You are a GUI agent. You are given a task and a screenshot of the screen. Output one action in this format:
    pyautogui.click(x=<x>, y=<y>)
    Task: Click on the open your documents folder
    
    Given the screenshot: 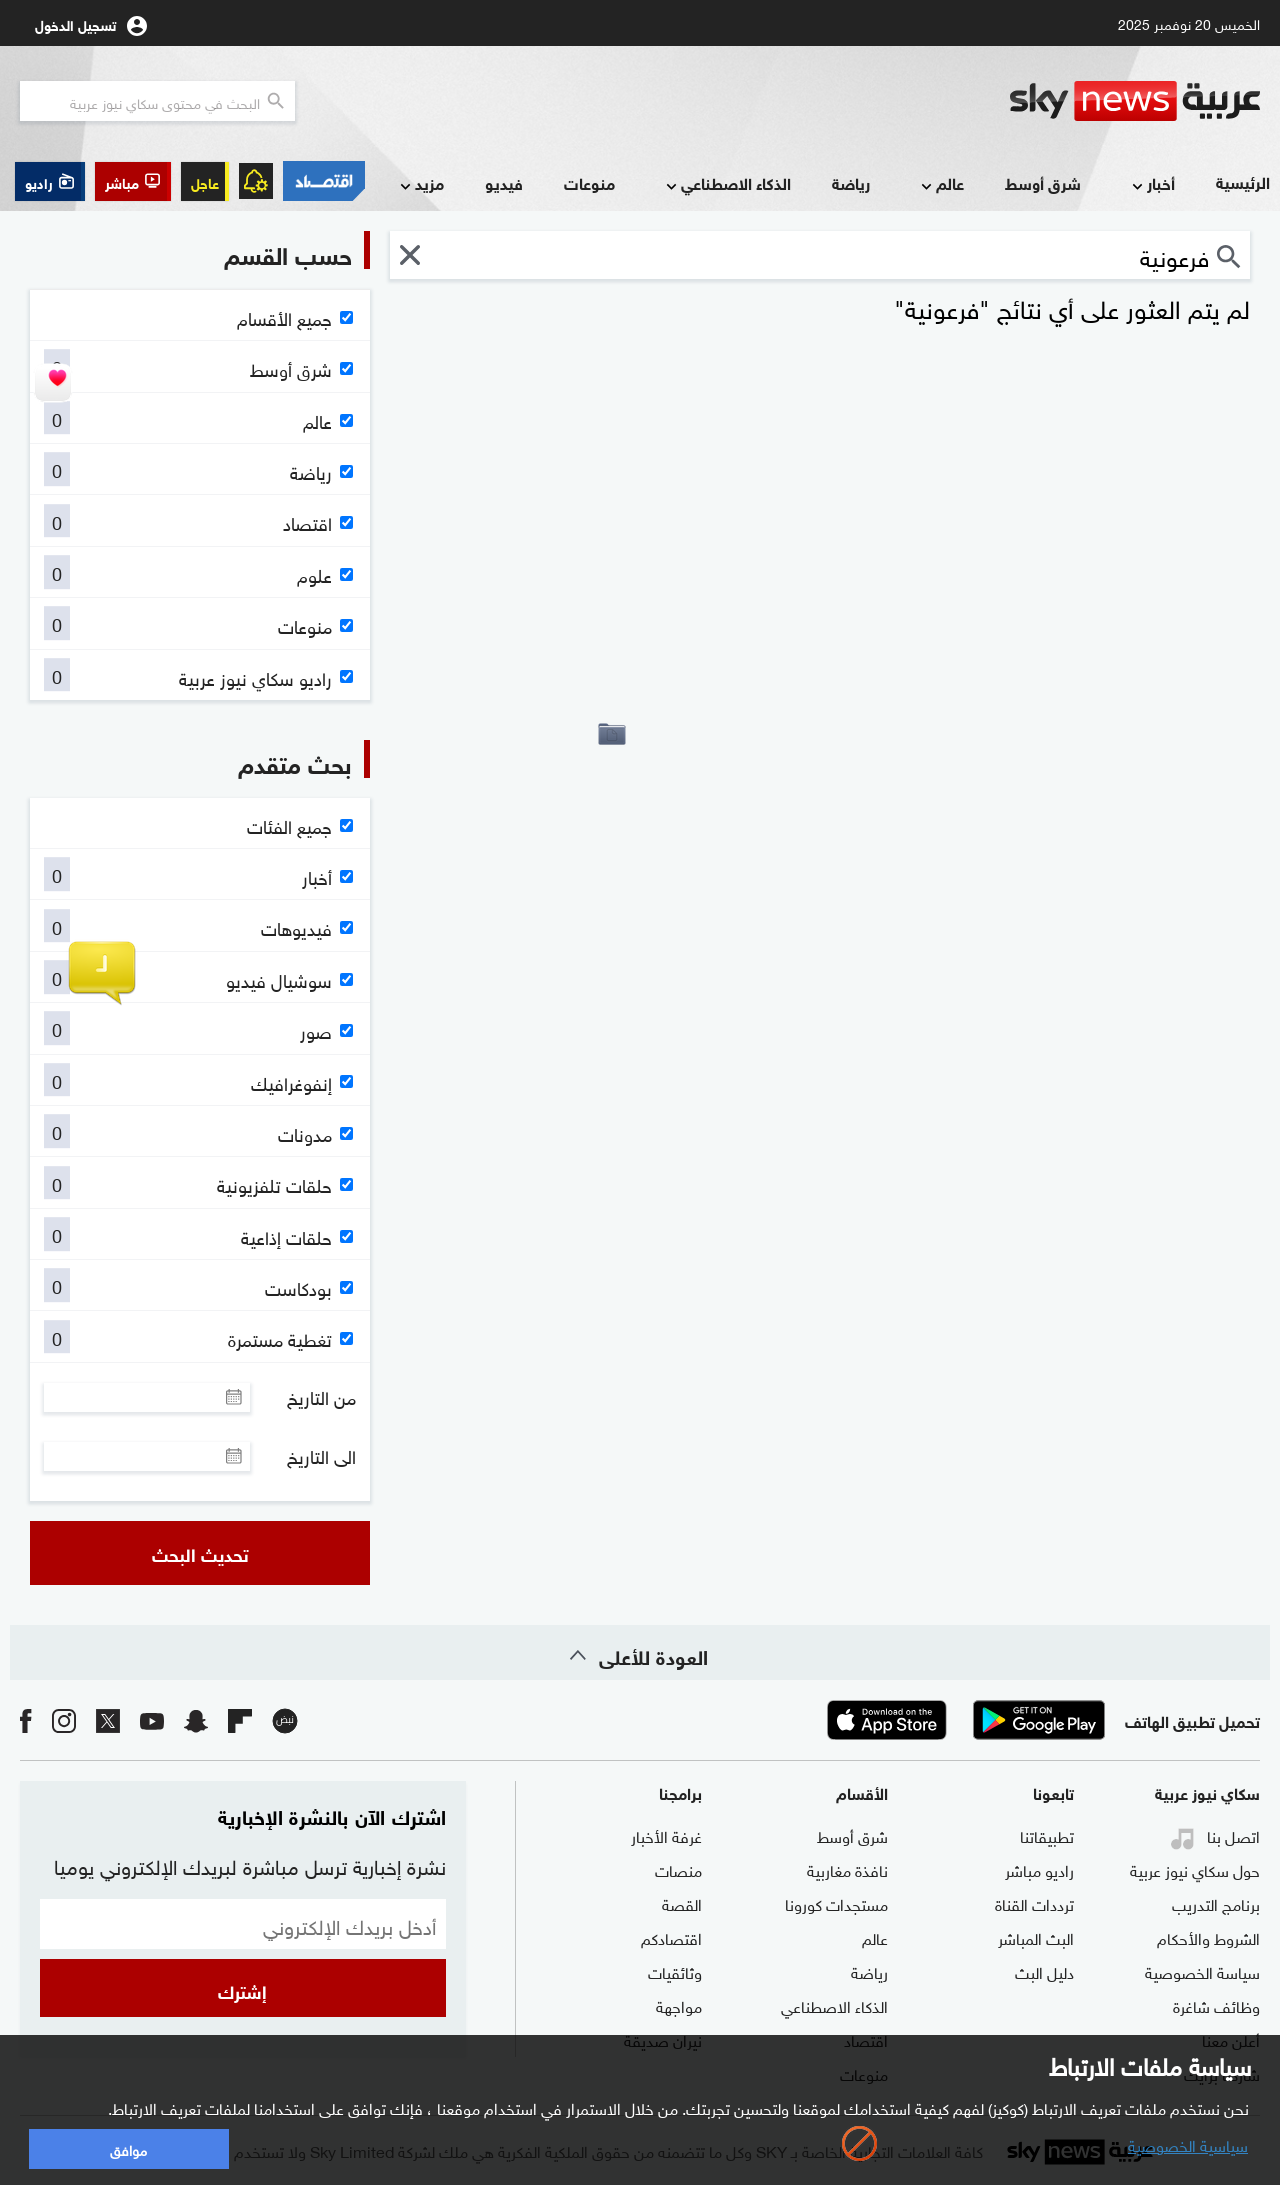 What is the action you would take?
    pyautogui.click(x=612, y=734)
    